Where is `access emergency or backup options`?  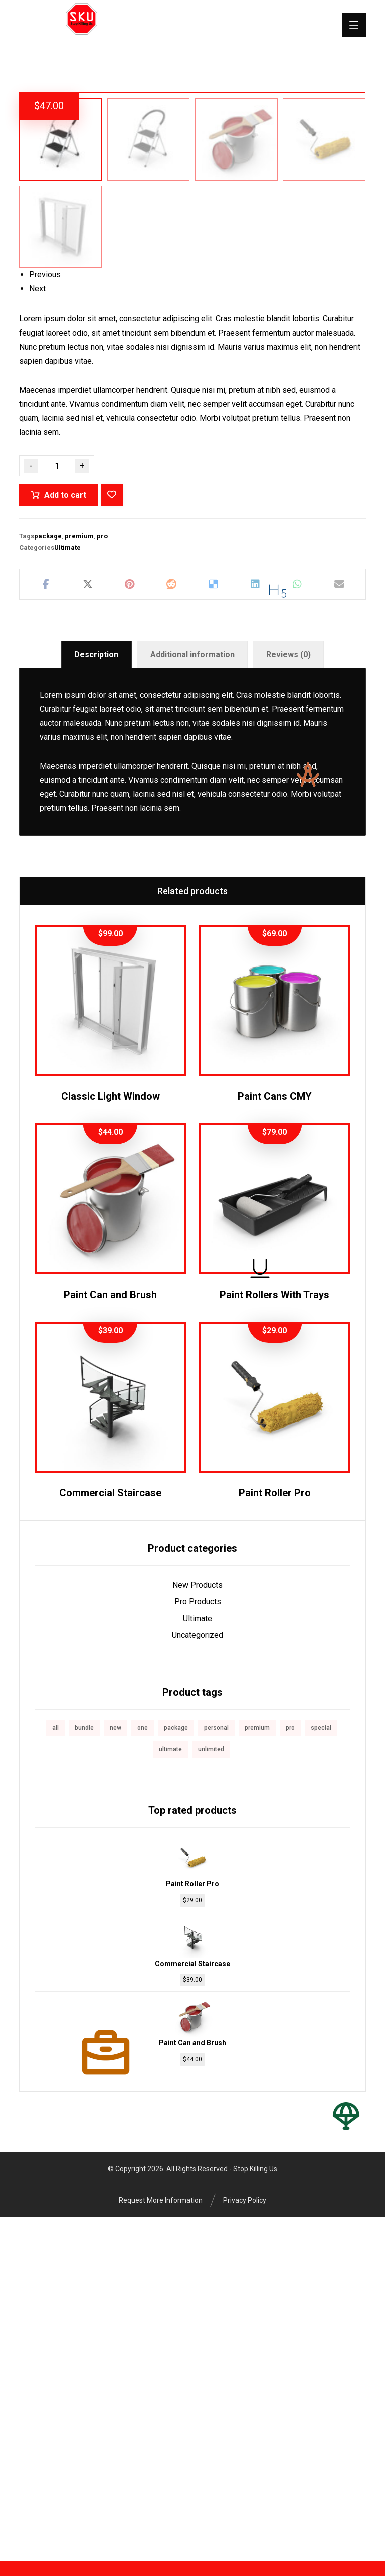
access emergency or backup options is located at coordinates (346, 2116).